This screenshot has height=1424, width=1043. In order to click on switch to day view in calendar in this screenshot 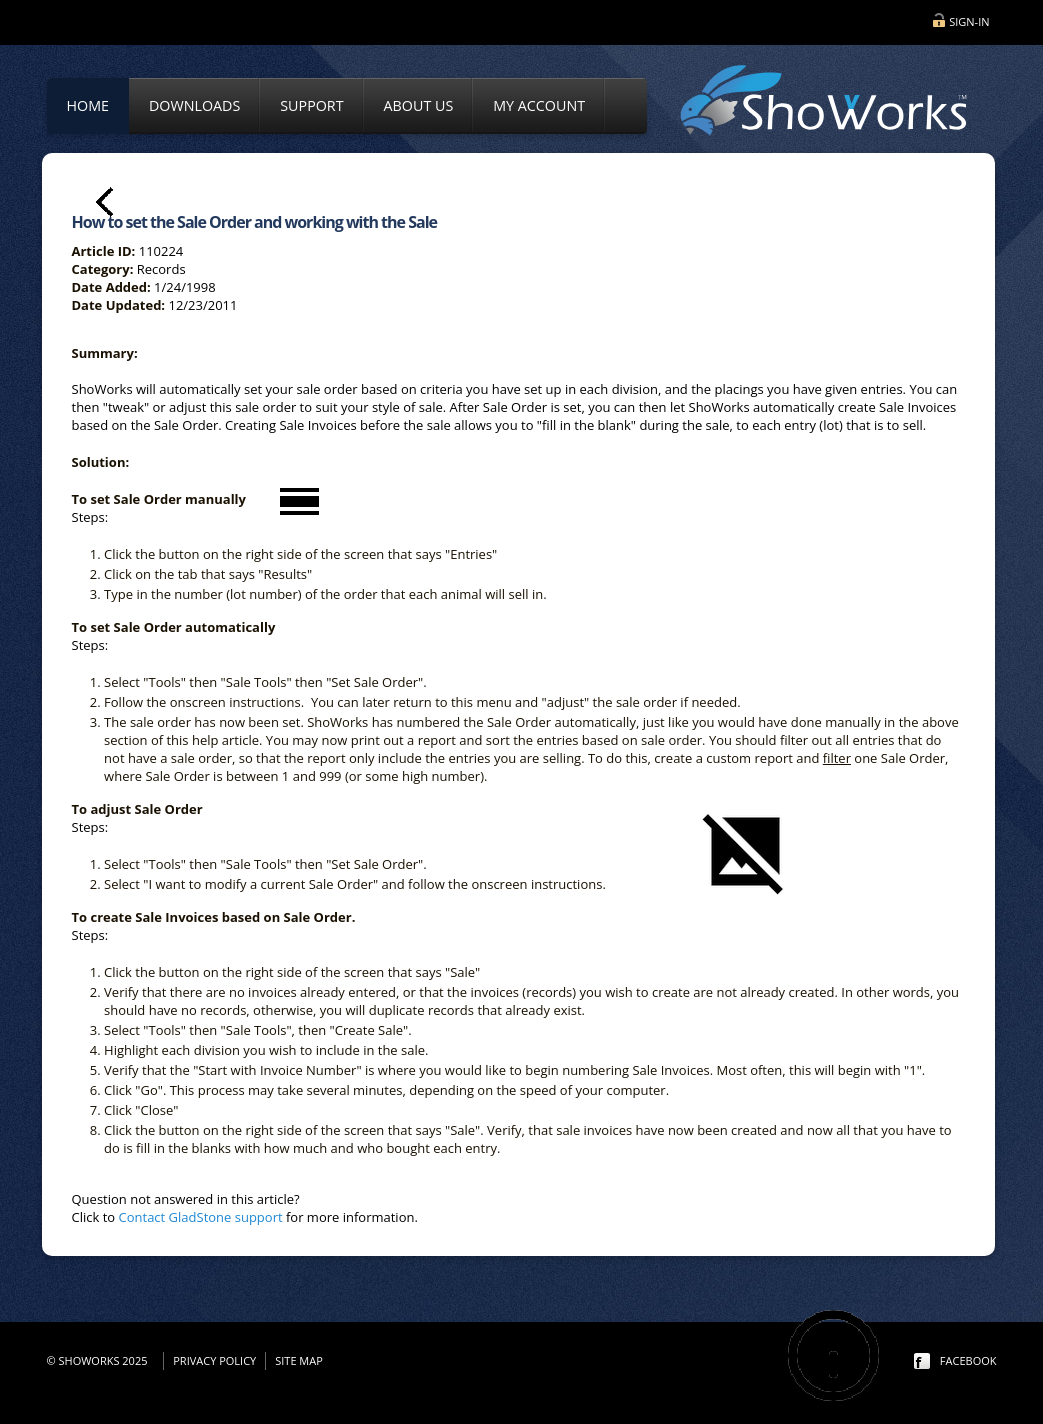, I will do `click(299, 500)`.